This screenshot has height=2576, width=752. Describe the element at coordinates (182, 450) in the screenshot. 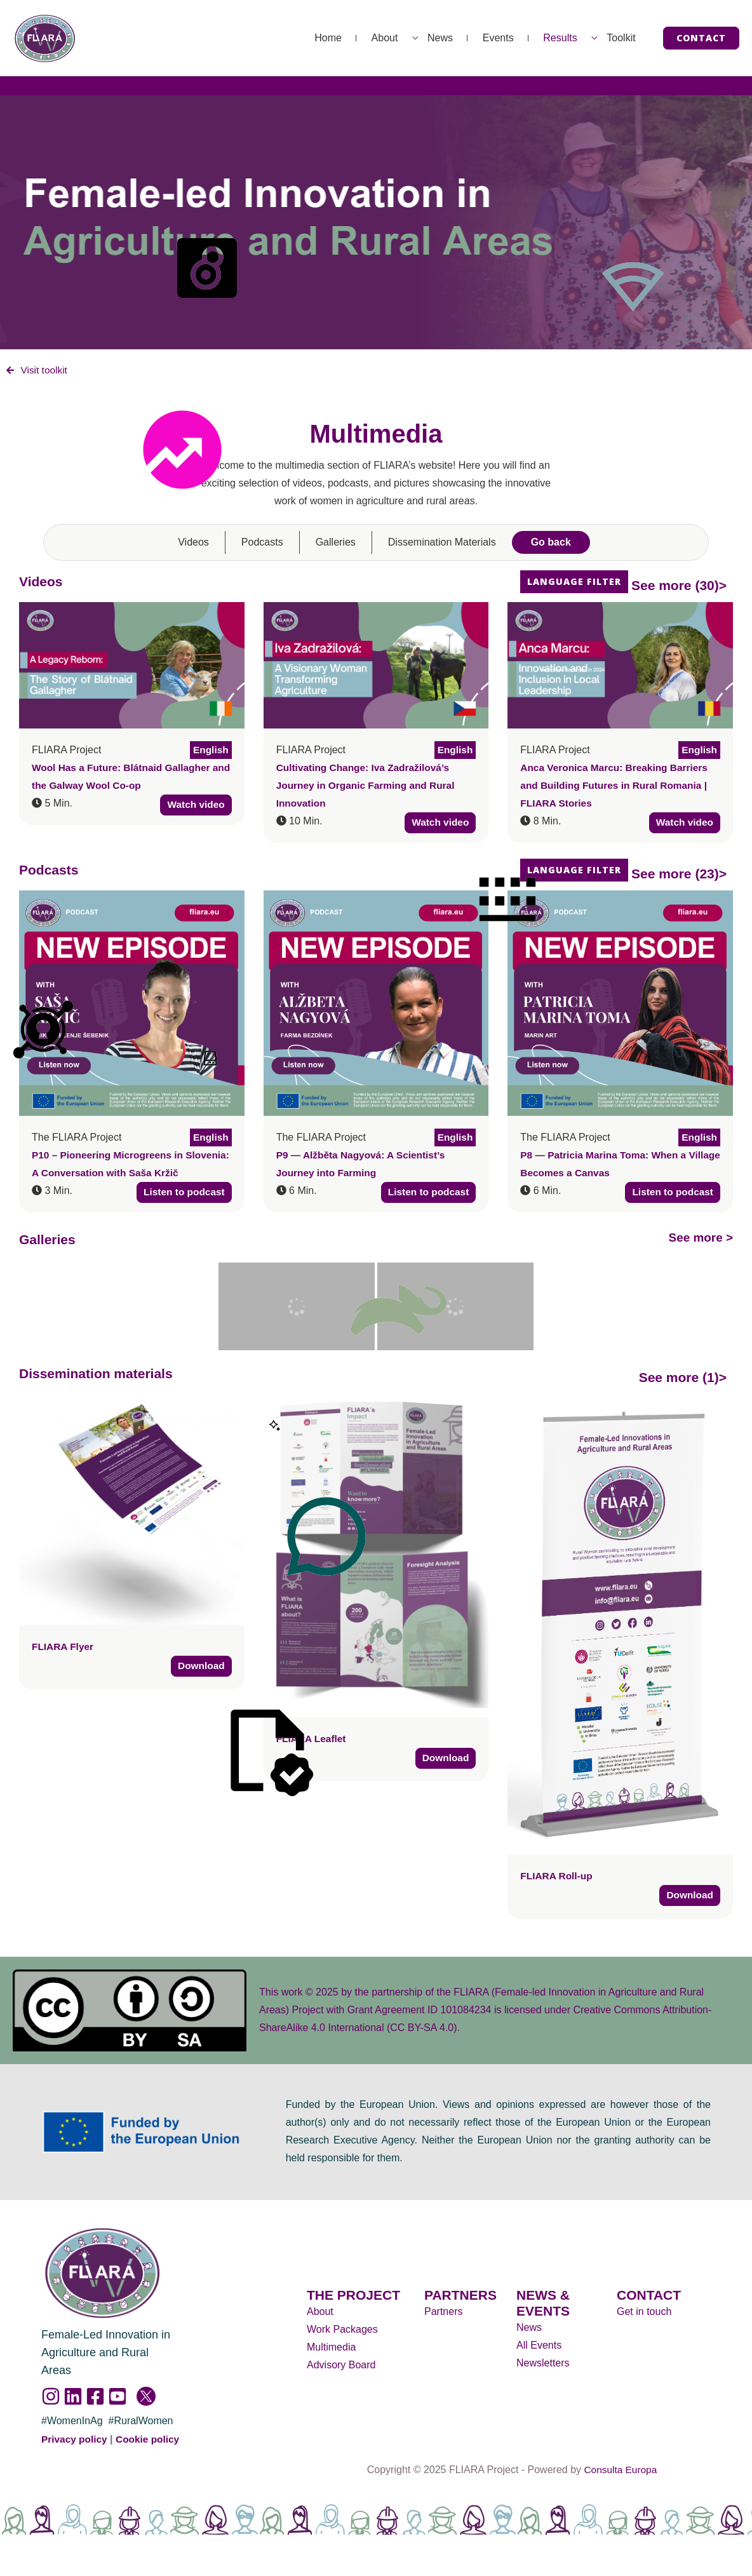

I see `view fund performance or investment growth` at that location.